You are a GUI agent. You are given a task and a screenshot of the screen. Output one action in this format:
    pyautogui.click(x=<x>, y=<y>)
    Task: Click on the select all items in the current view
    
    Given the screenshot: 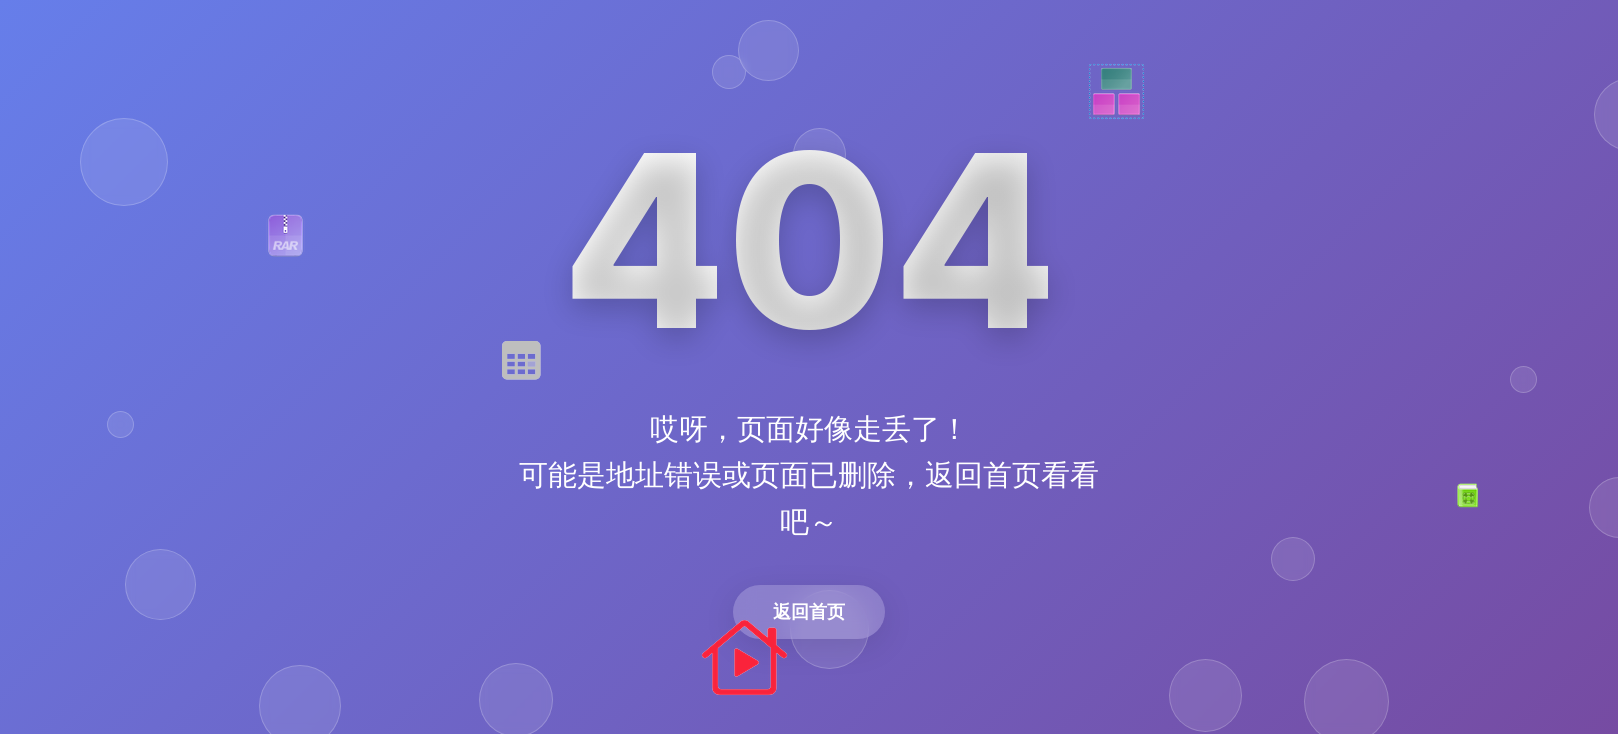 What is the action you would take?
    pyautogui.click(x=1116, y=91)
    